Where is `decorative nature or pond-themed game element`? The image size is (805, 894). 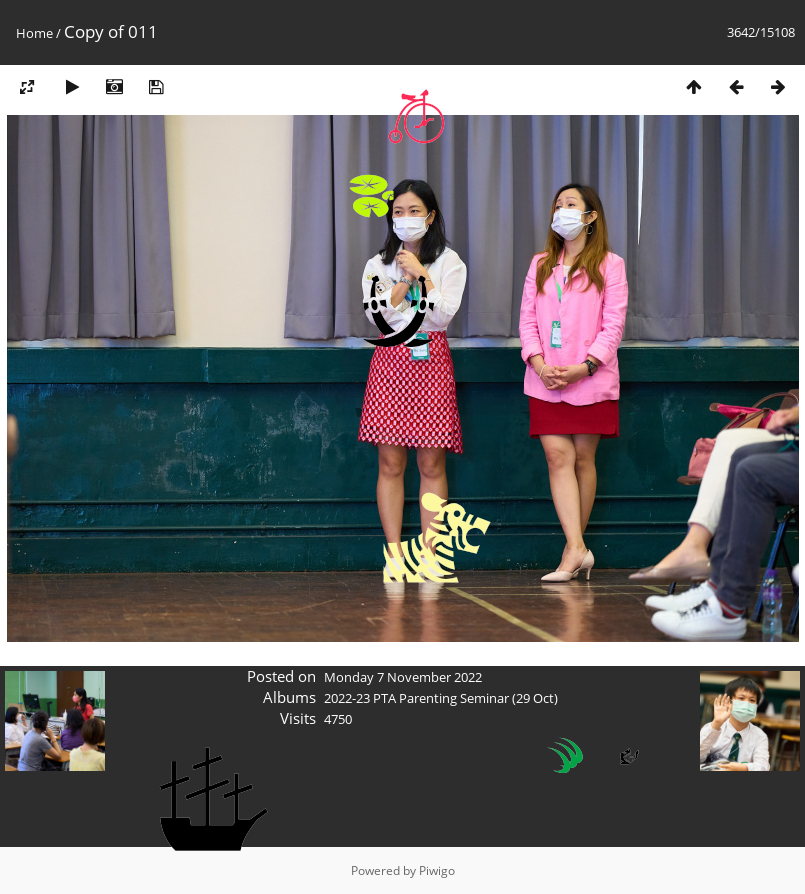 decorative nature or pond-themed game element is located at coordinates (371, 196).